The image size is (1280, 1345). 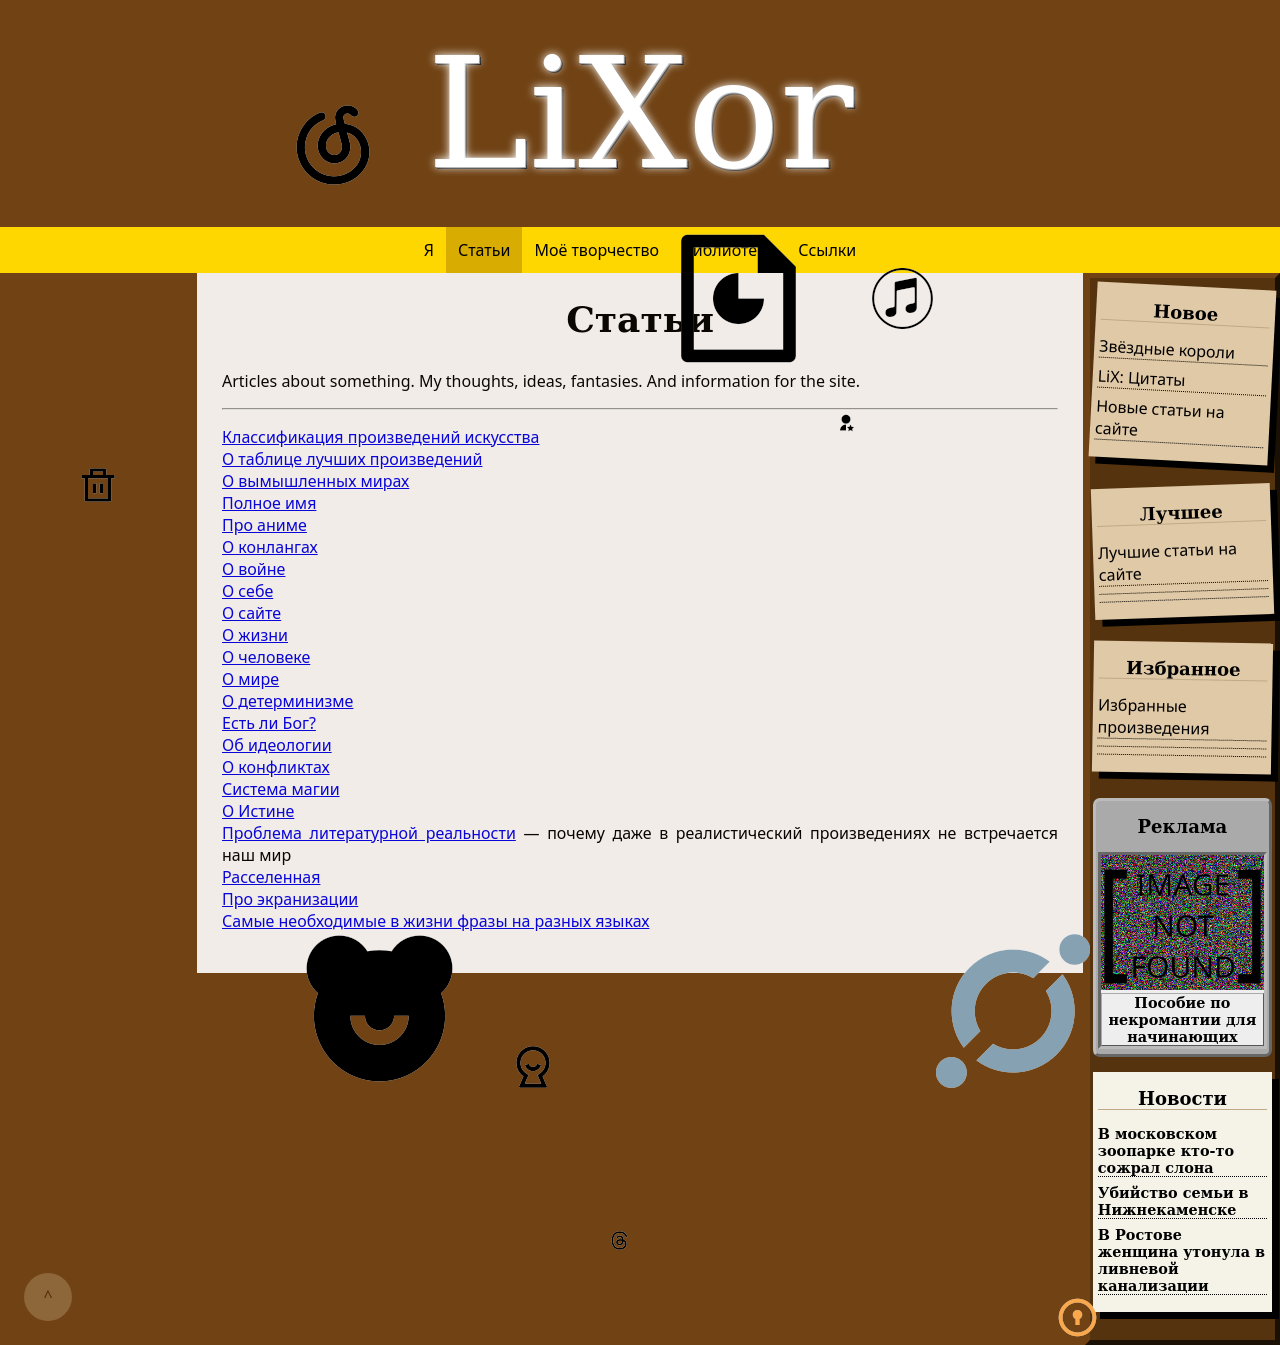 What do you see at coordinates (902, 298) in the screenshot?
I see `open itunes application` at bounding box center [902, 298].